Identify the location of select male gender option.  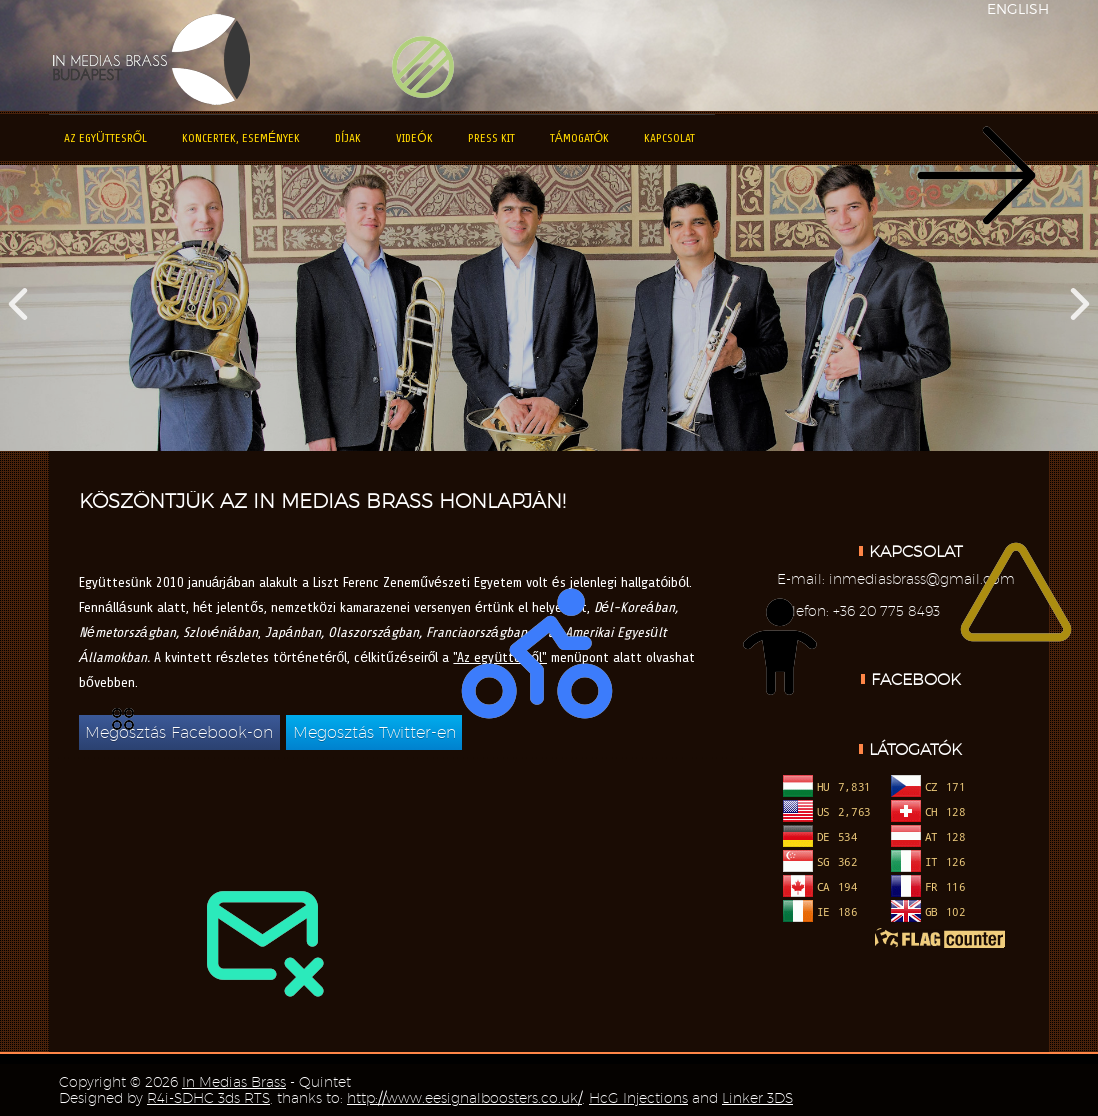
(780, 649).